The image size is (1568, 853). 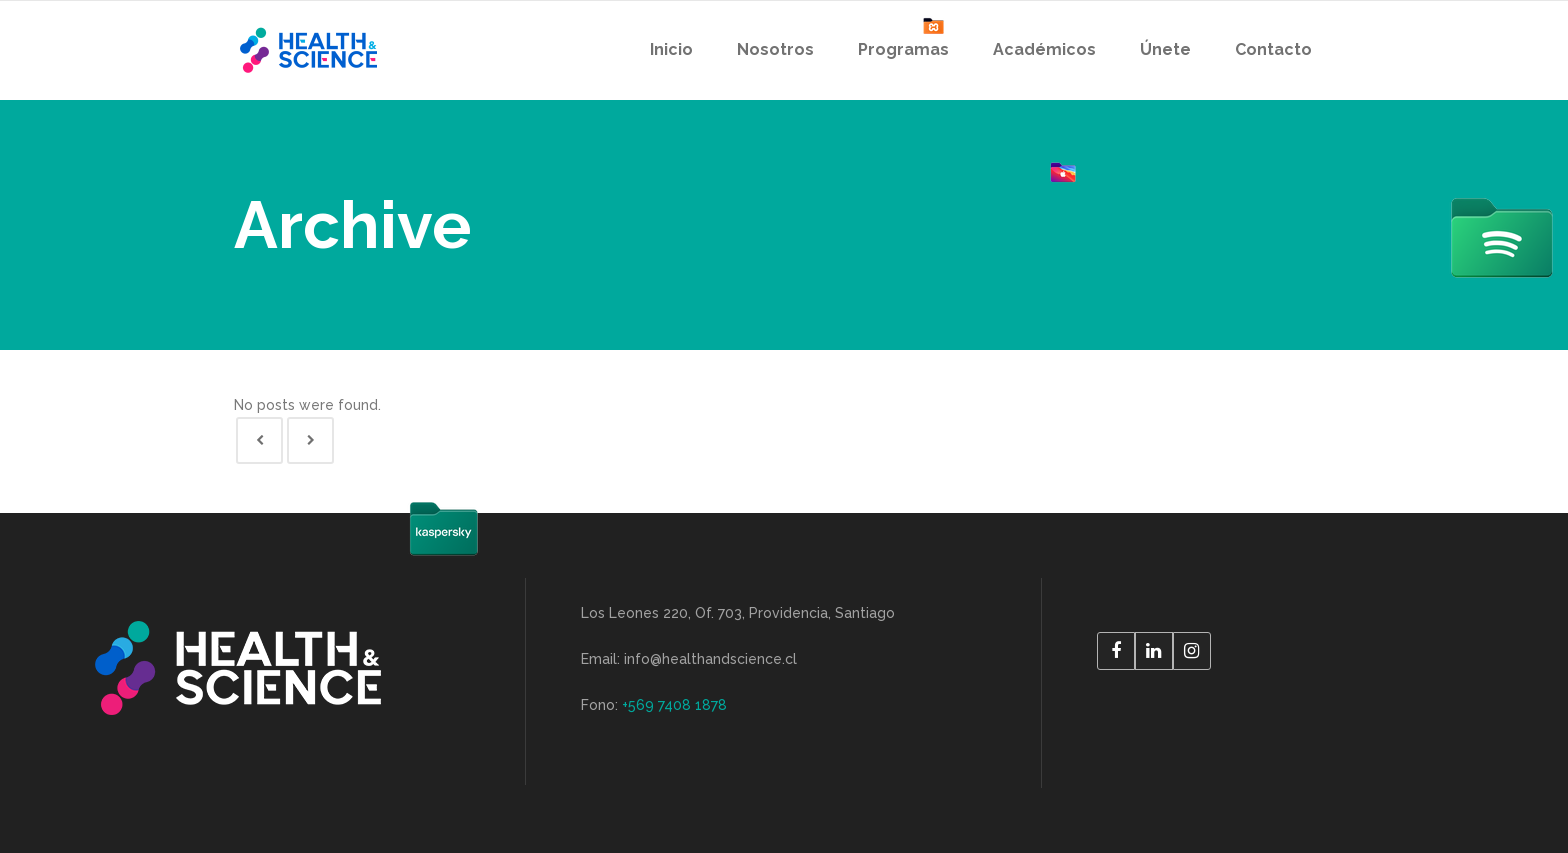 What do you see at coordinates (1501, 240) in the screenshot?
I see `open folder containing Spotify downloads` at bounding box center [1501, 240].